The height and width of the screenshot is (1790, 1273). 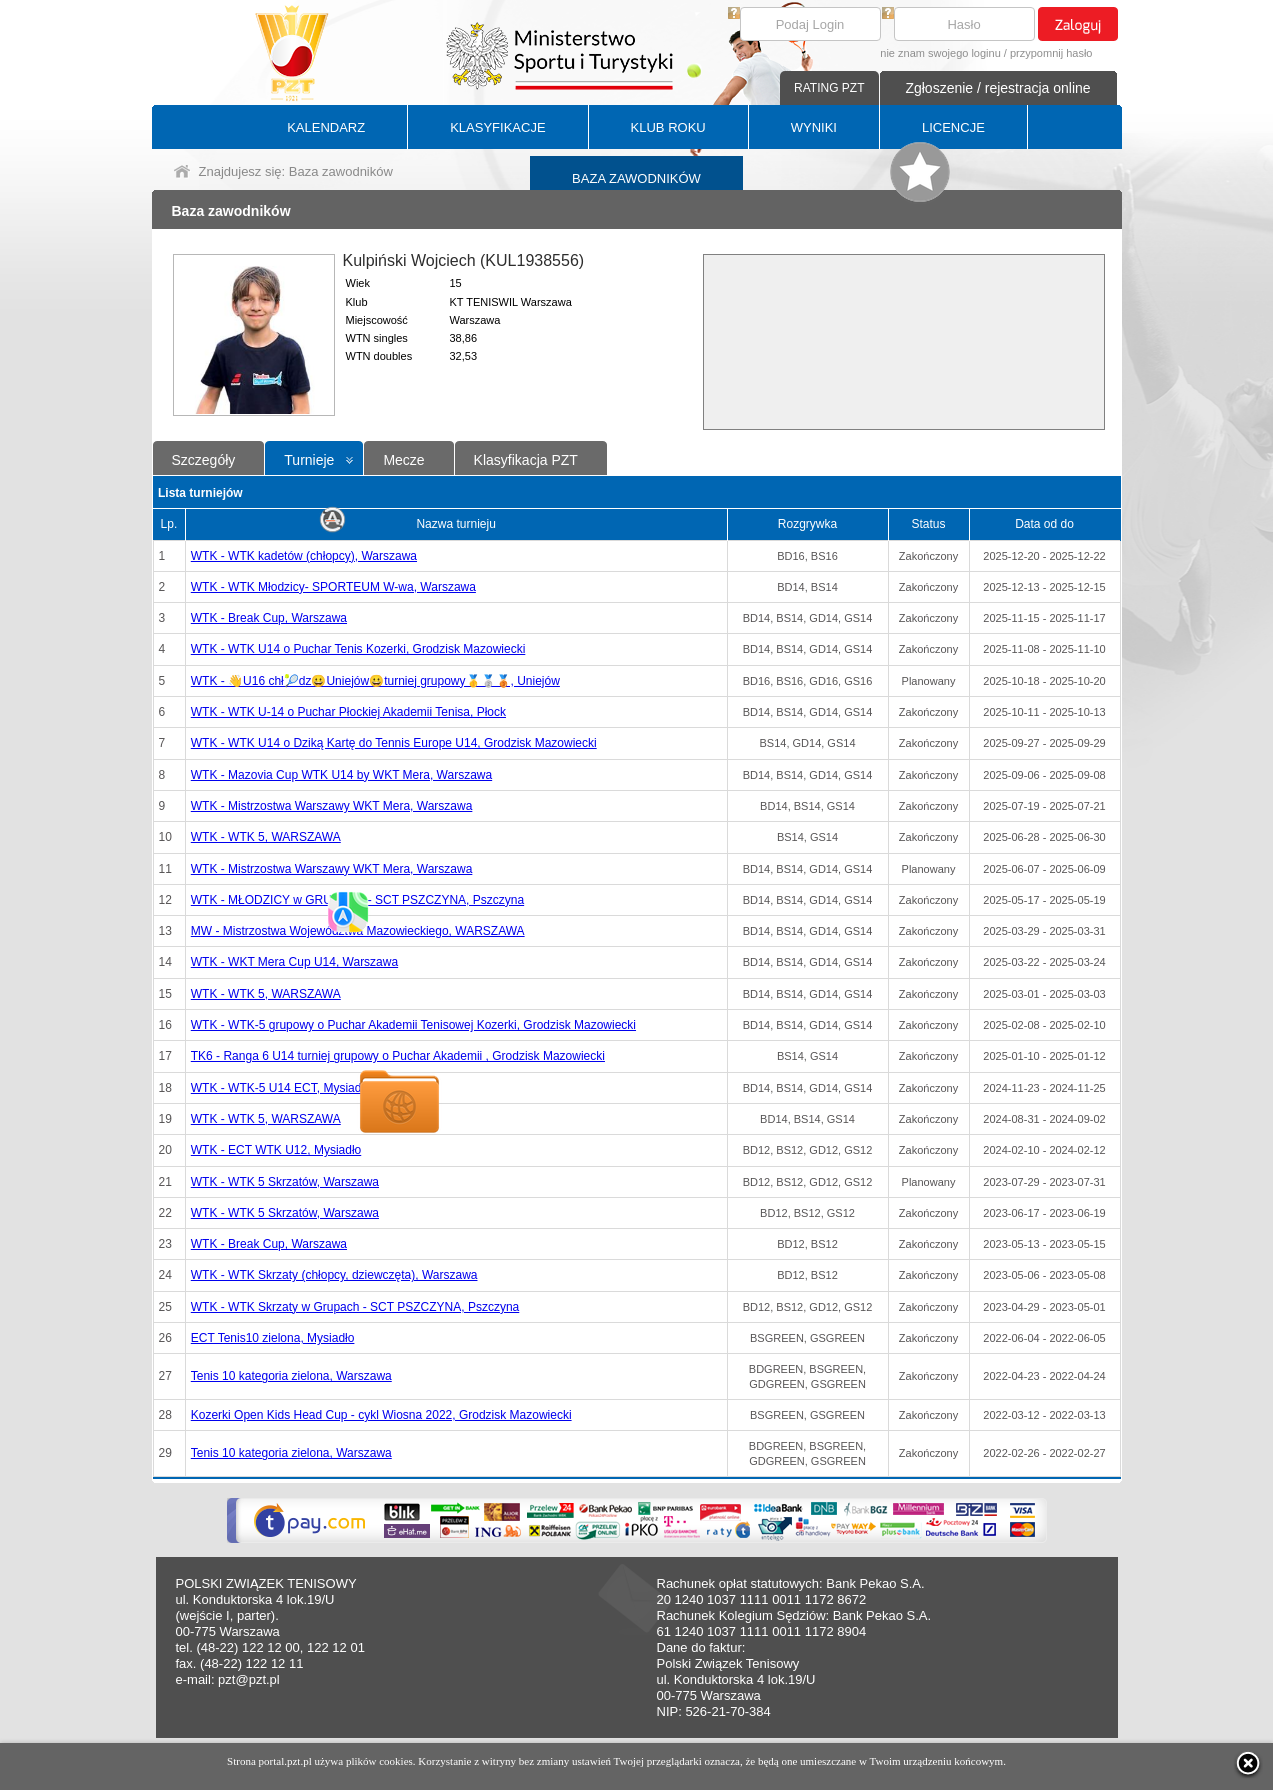 What do you see at coordinates (920, 172) in the screenshot?
I see `indicates an unrated item` at bounding box center [920, 172].